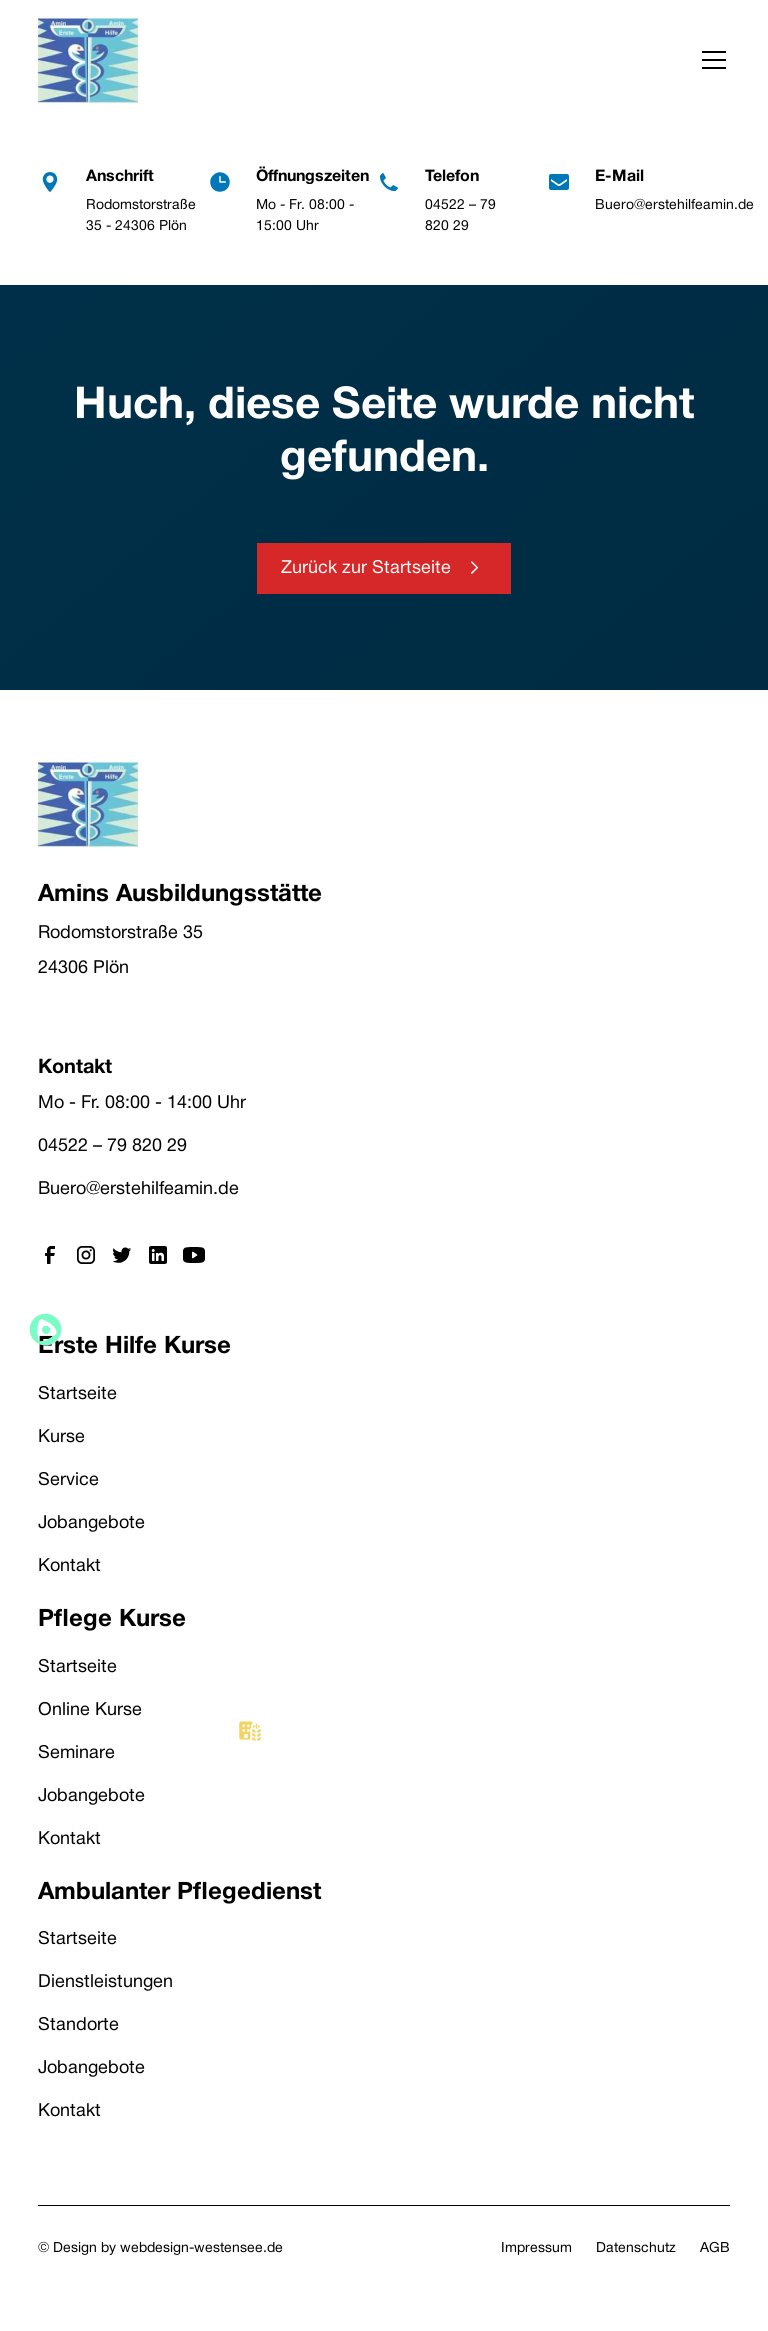 Image resolution: width=768 pixels, height=2331 pixels. Describe the element at coordinates (45, 1329) in the screenshot. I see `centercode brand logo` at that location.